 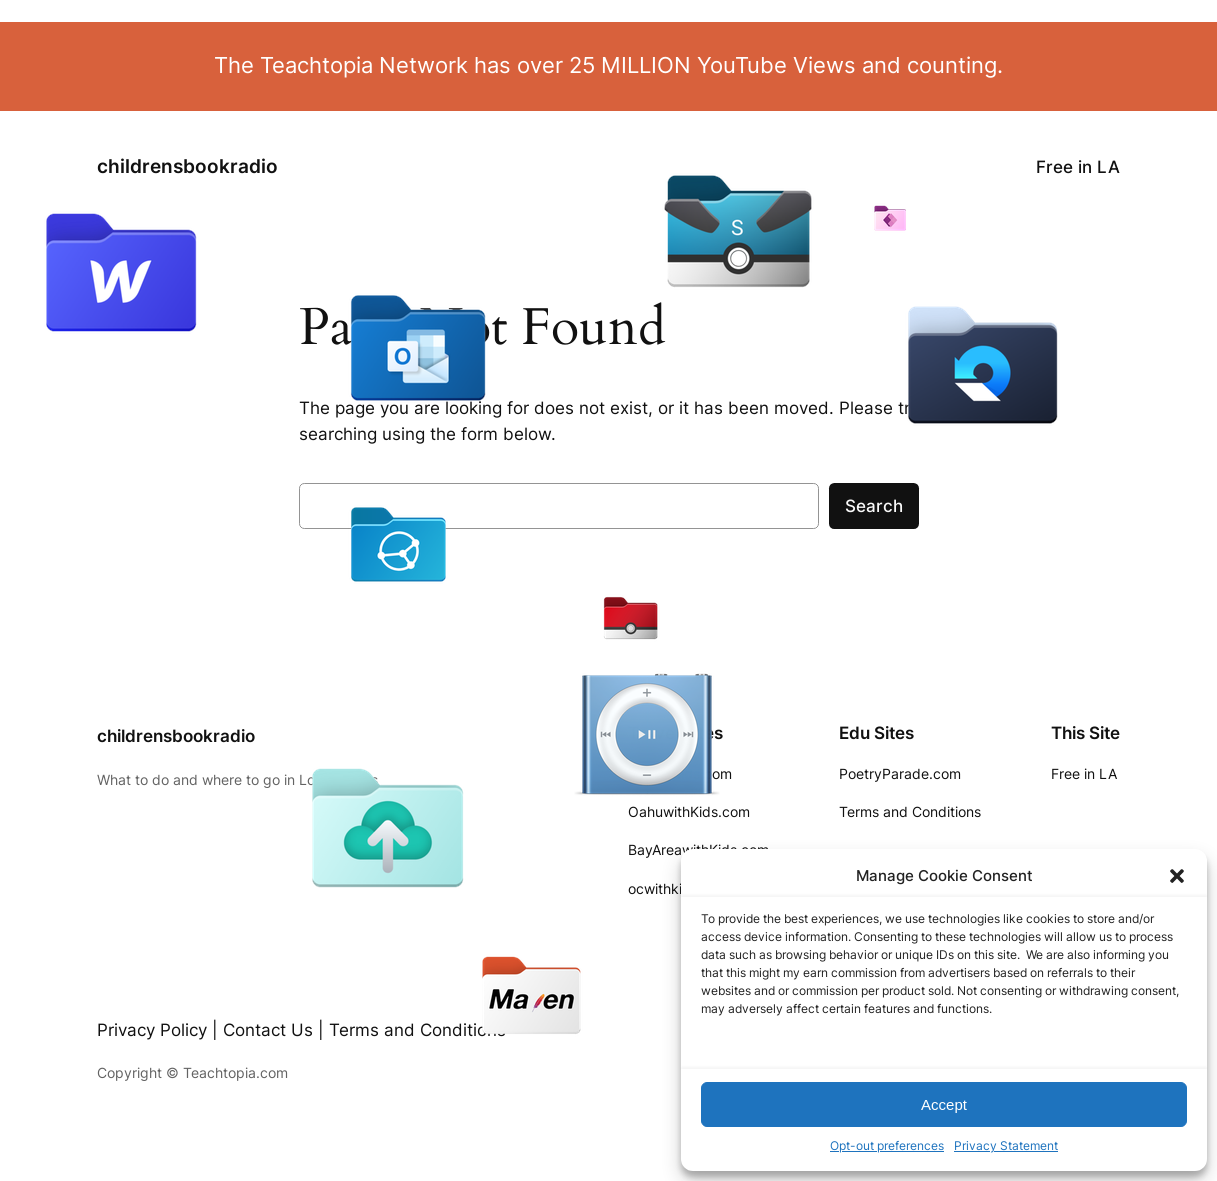 I want to click on open pokémon-themed folder, so click(x=630, y=619).